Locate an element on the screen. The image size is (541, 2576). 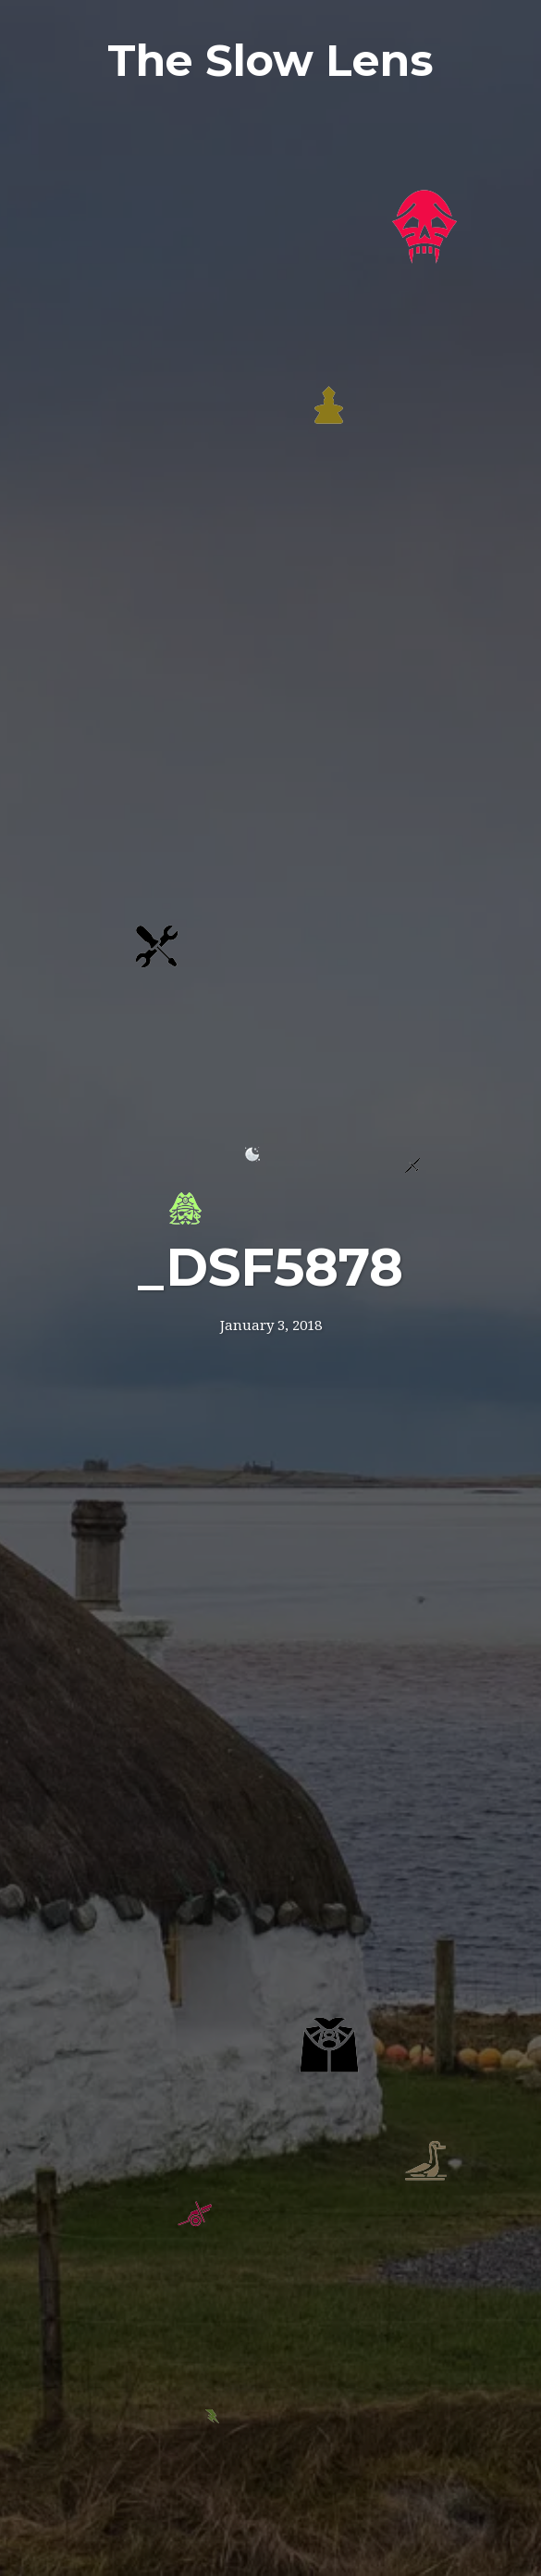
access glider or sailplane activities is located at coordinates (412, 1165).